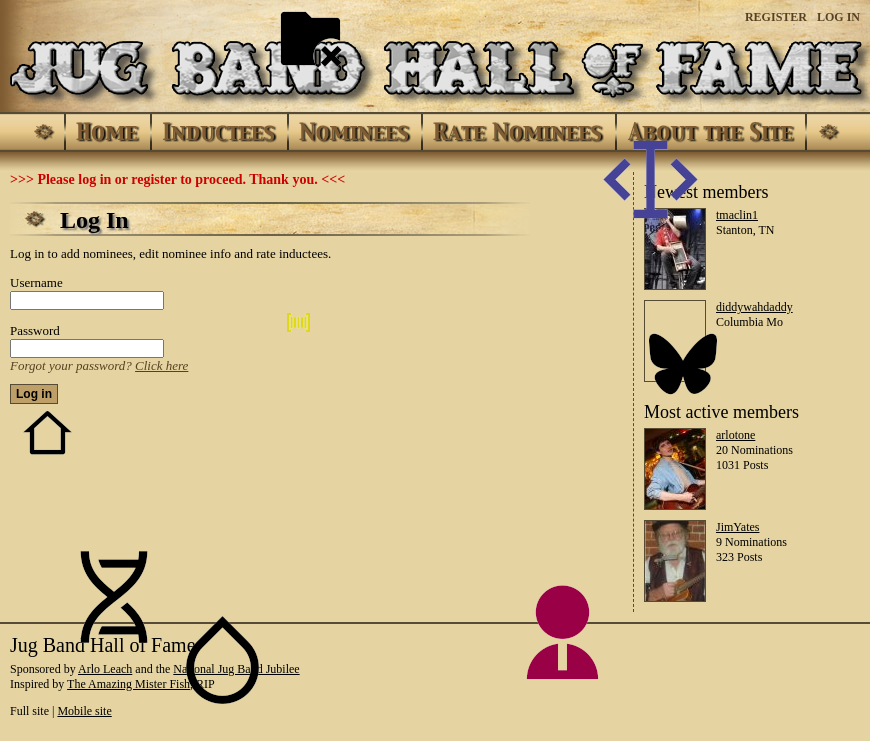 This screenshot has height=741, width=870. Describe the element at coordinates (310, 38) in the screenshot. I see `delete a folder` at that location.